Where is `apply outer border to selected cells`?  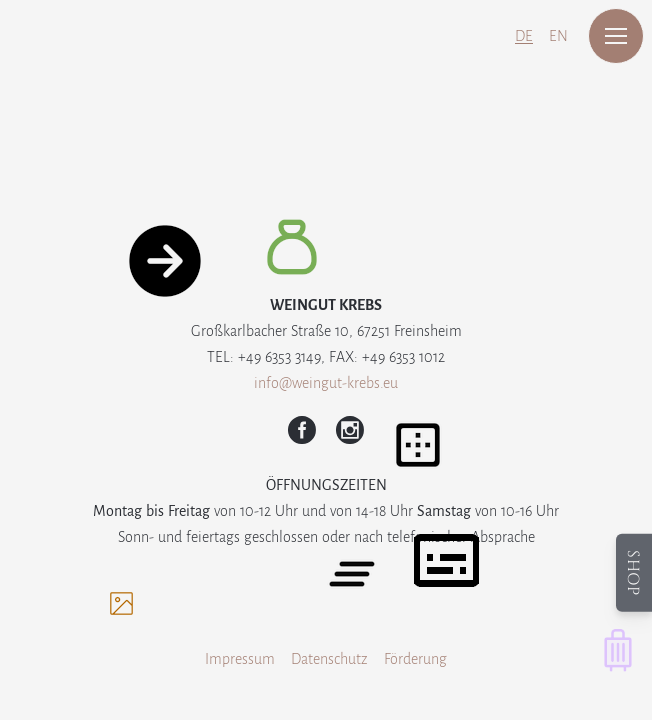 apply outer border to selected cells is located at coordinates (418, 445).